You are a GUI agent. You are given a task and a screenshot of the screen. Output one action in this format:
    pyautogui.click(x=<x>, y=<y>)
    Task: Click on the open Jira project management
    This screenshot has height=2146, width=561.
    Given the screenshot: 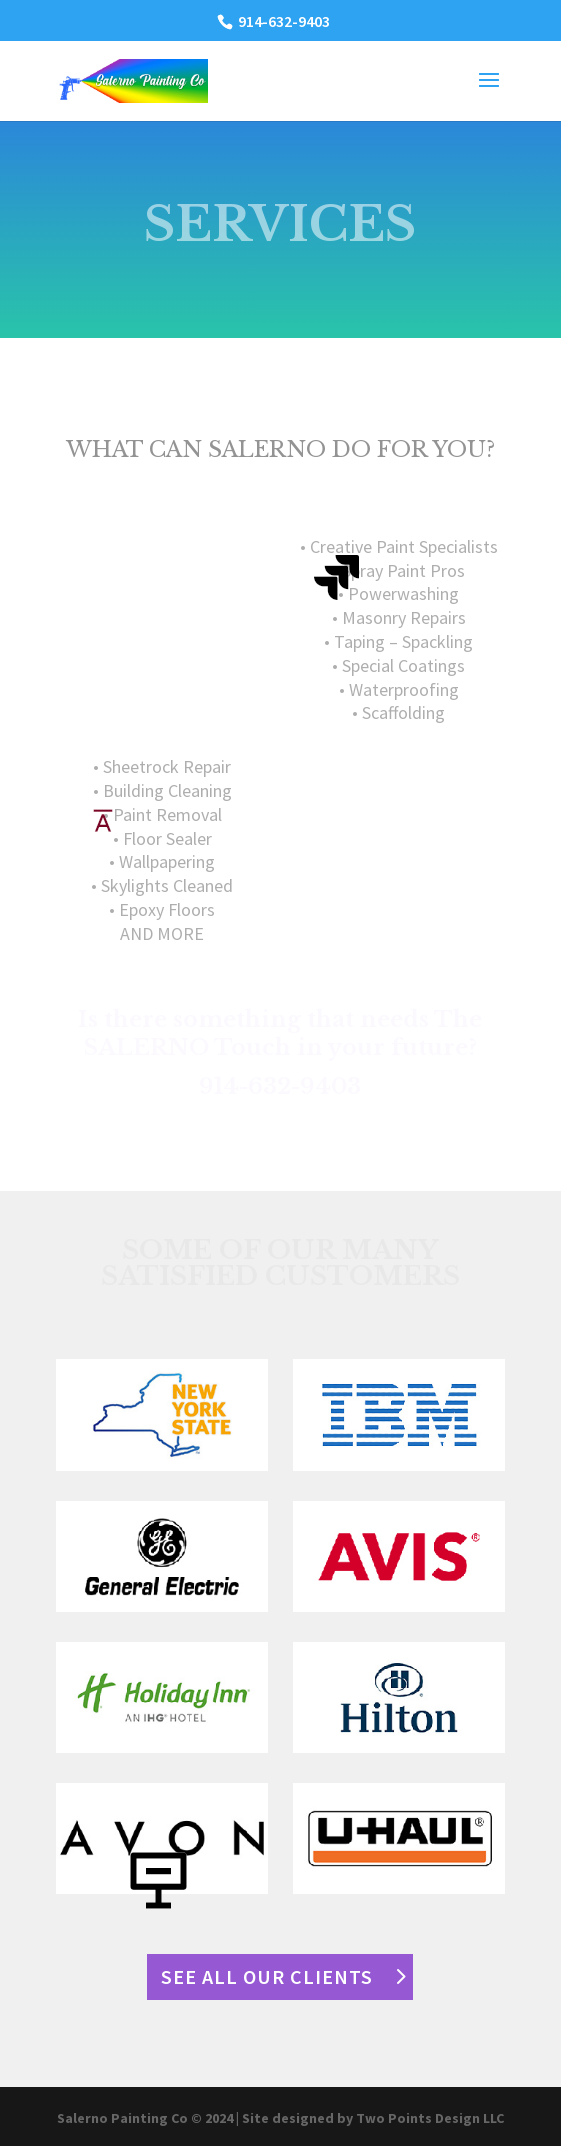 What is the action you would take?
    pyautogui.click(x=336, y=577)
    